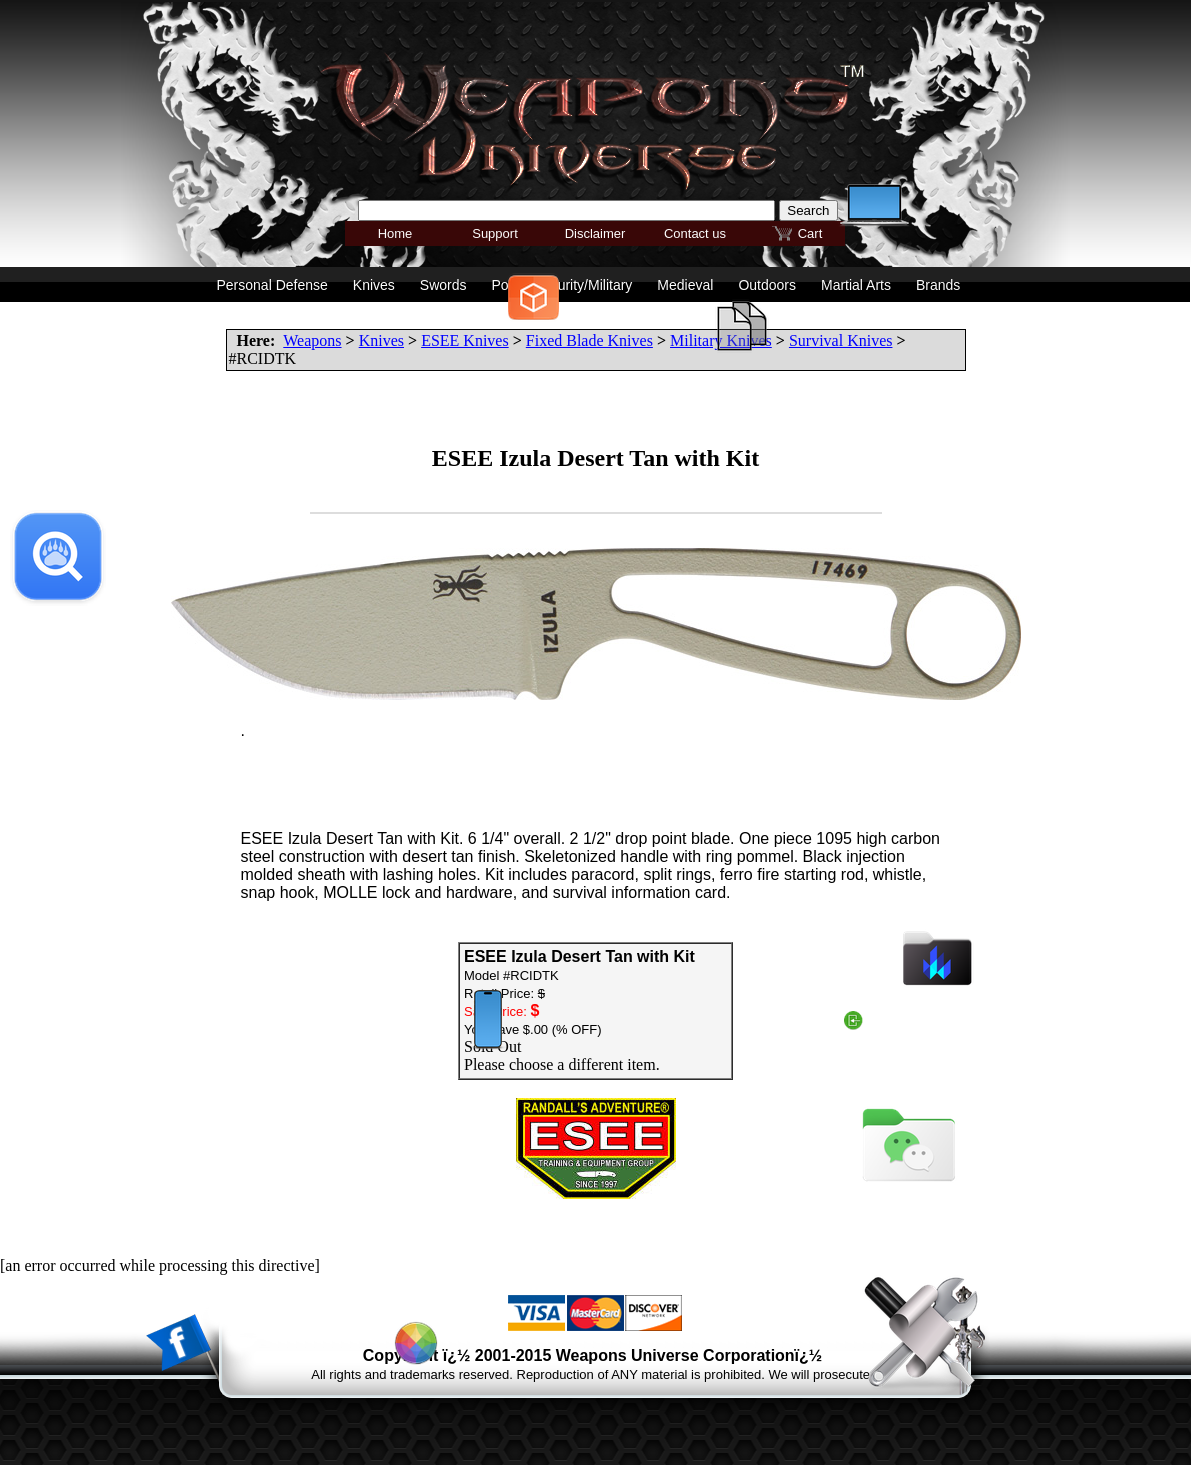 The image size is (1191, 1465). I want to click on open wechat files folder, so click(908, 1147).